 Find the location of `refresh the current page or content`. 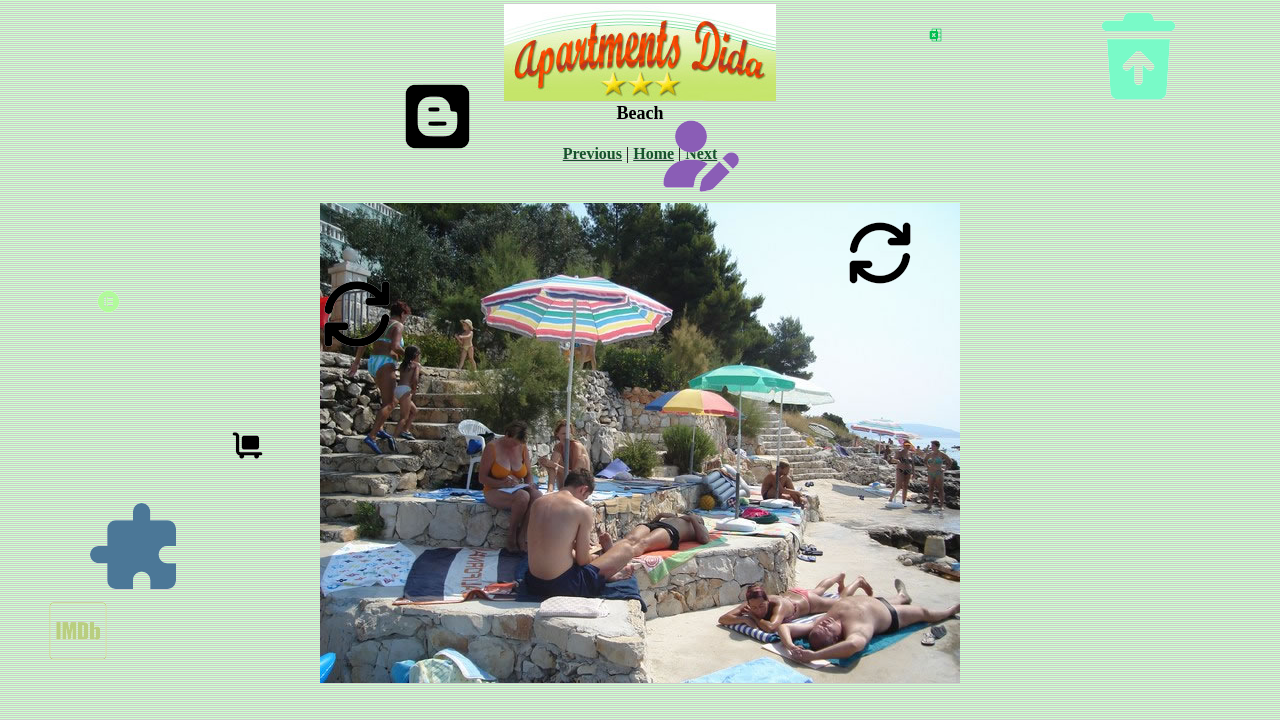

refresh the current page or content is located at coordinates (357, 314).